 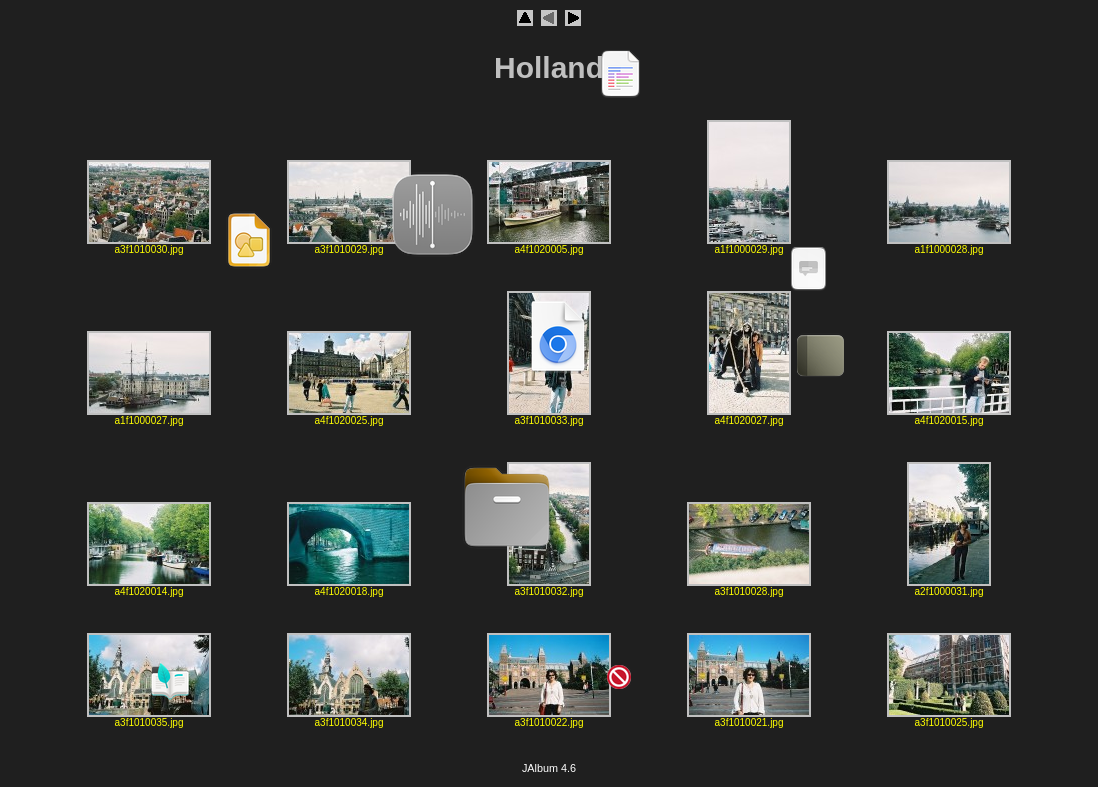 I want to click on open the file manager application, so click(x=507, y=507).